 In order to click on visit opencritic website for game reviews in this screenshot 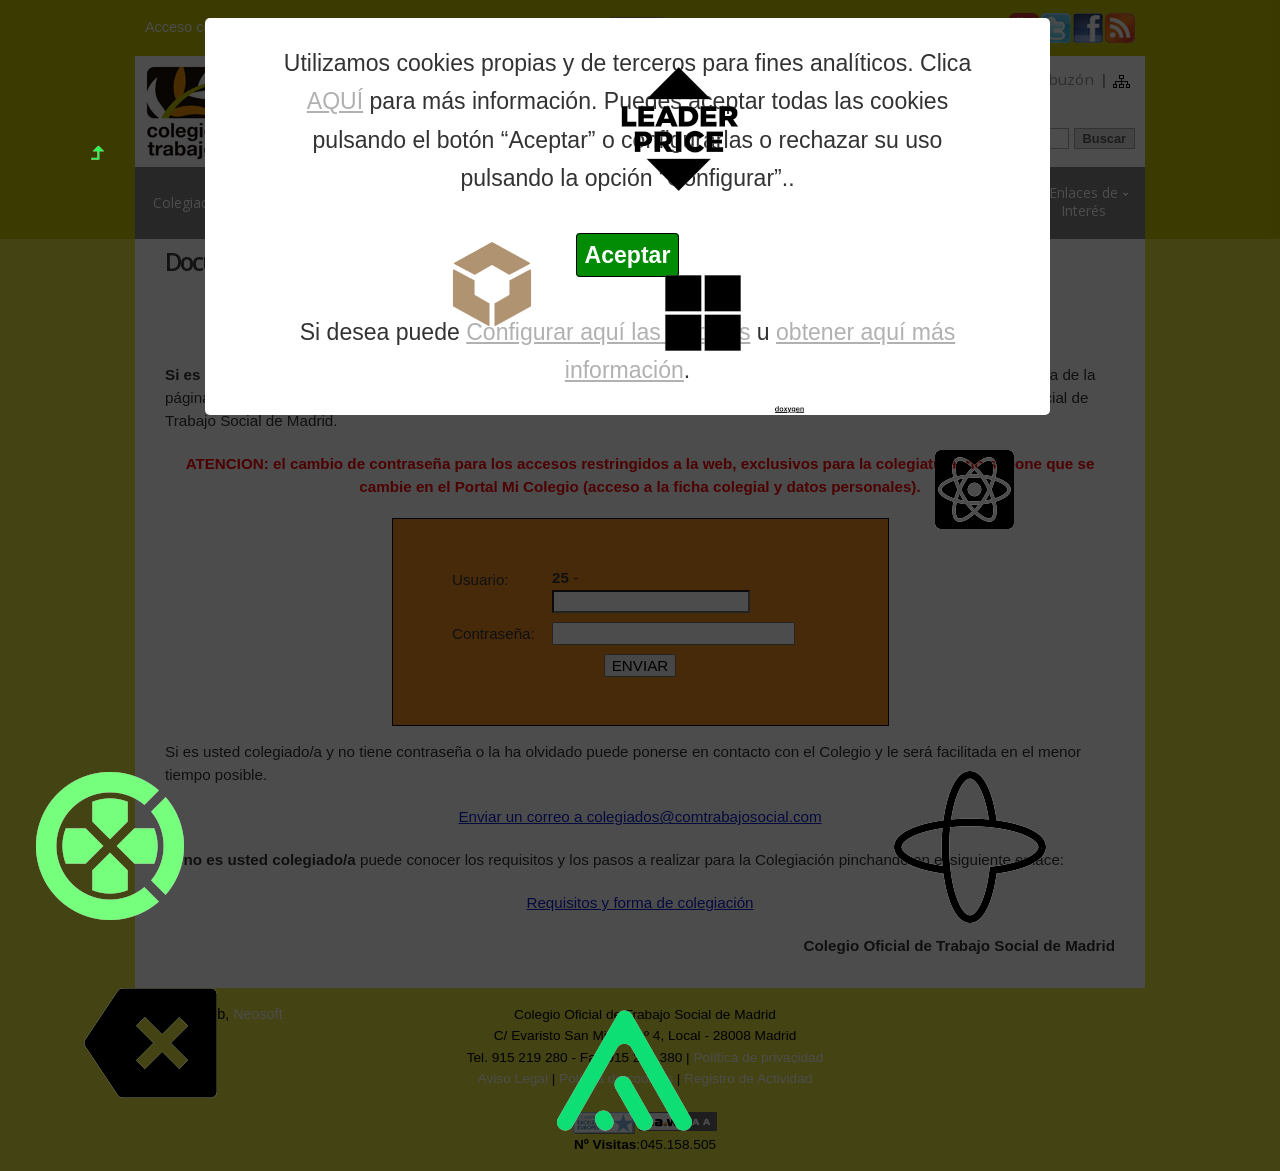, I will do `click(110, 846)`.